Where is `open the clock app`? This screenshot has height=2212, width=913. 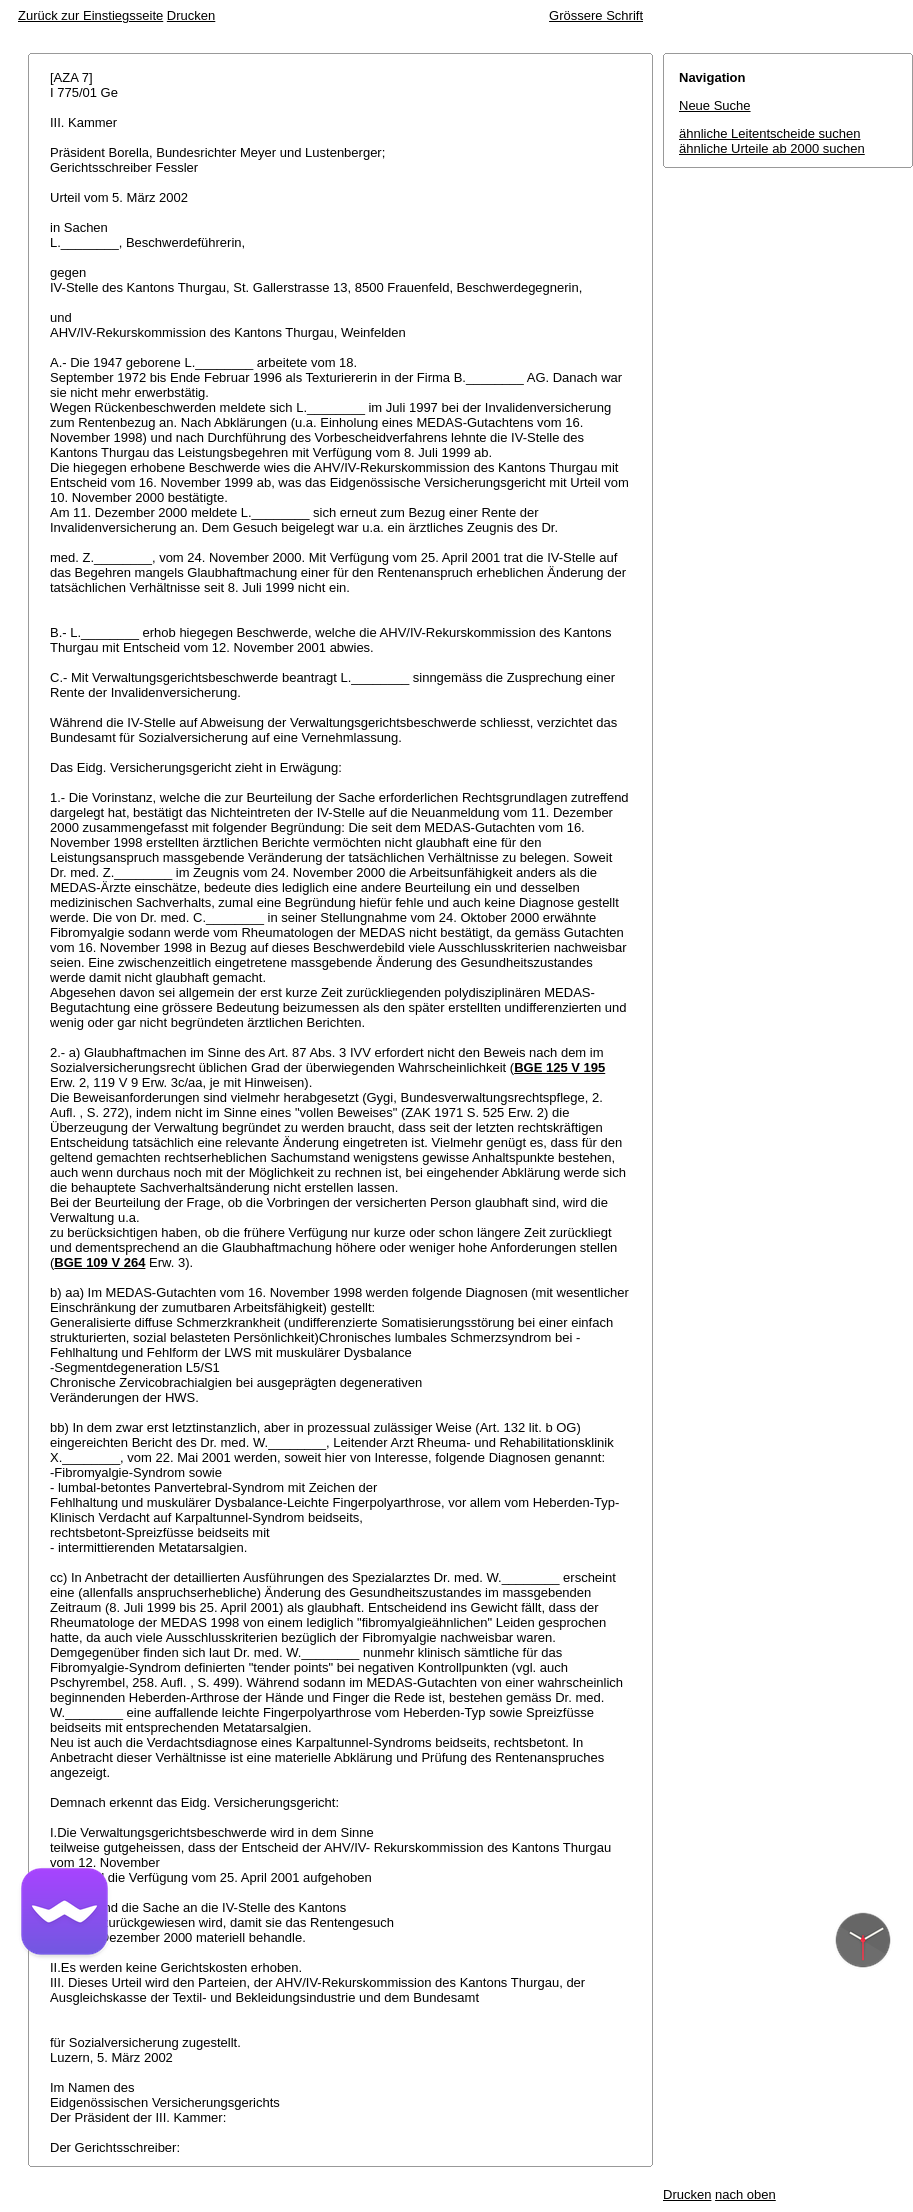 open the clock app is located at coordinates (863, 1940).